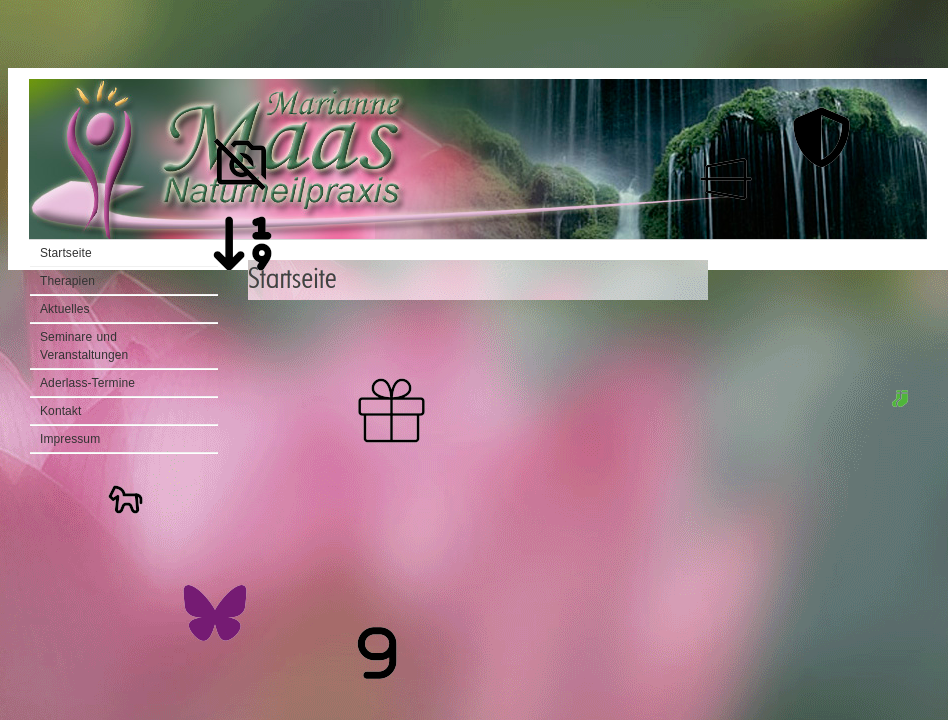  Describe the element at coordinates (900, 398) in the screenshot. I see `browse socks or hosiery products` at that location.